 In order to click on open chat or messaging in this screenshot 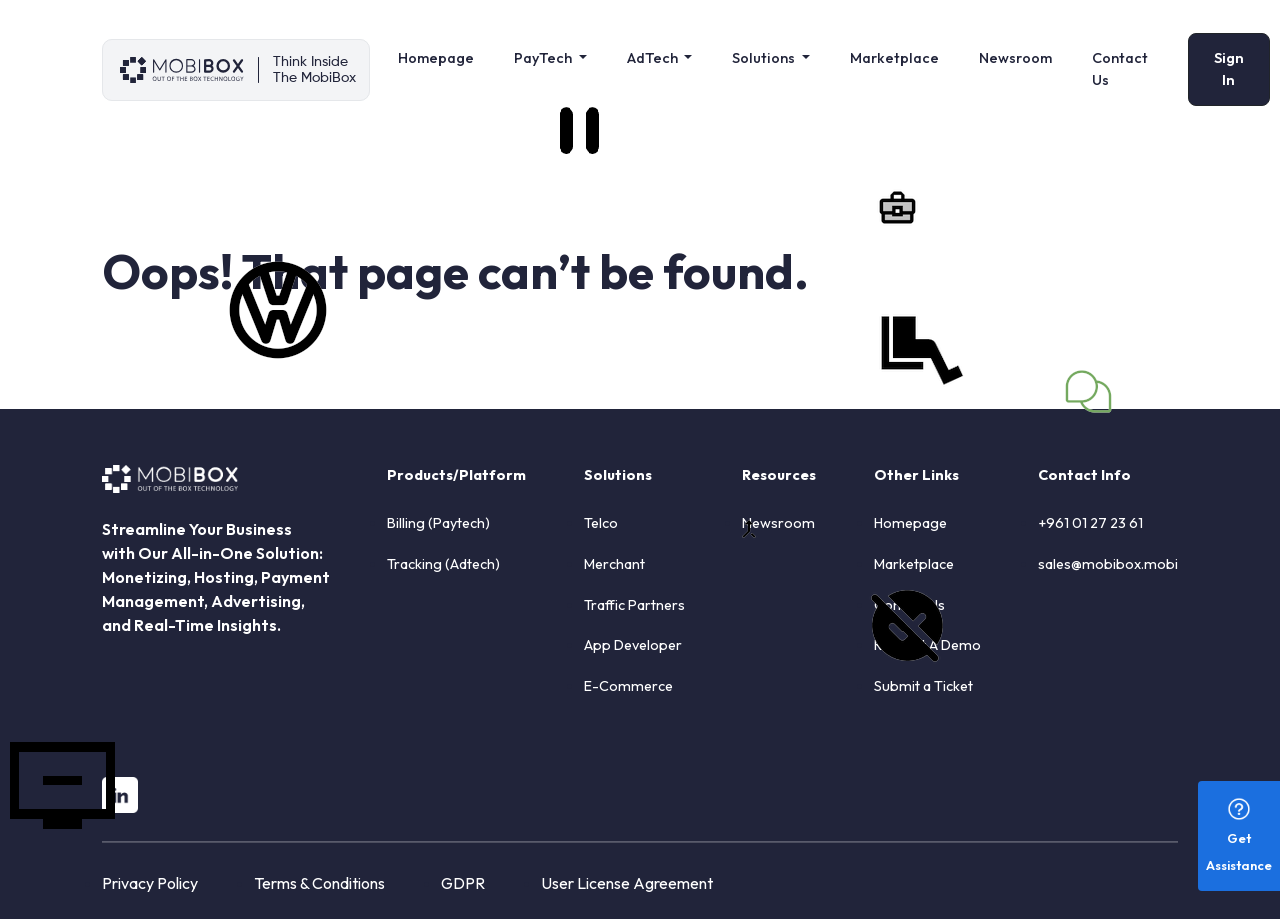, I will do `click(1088, 391)`.